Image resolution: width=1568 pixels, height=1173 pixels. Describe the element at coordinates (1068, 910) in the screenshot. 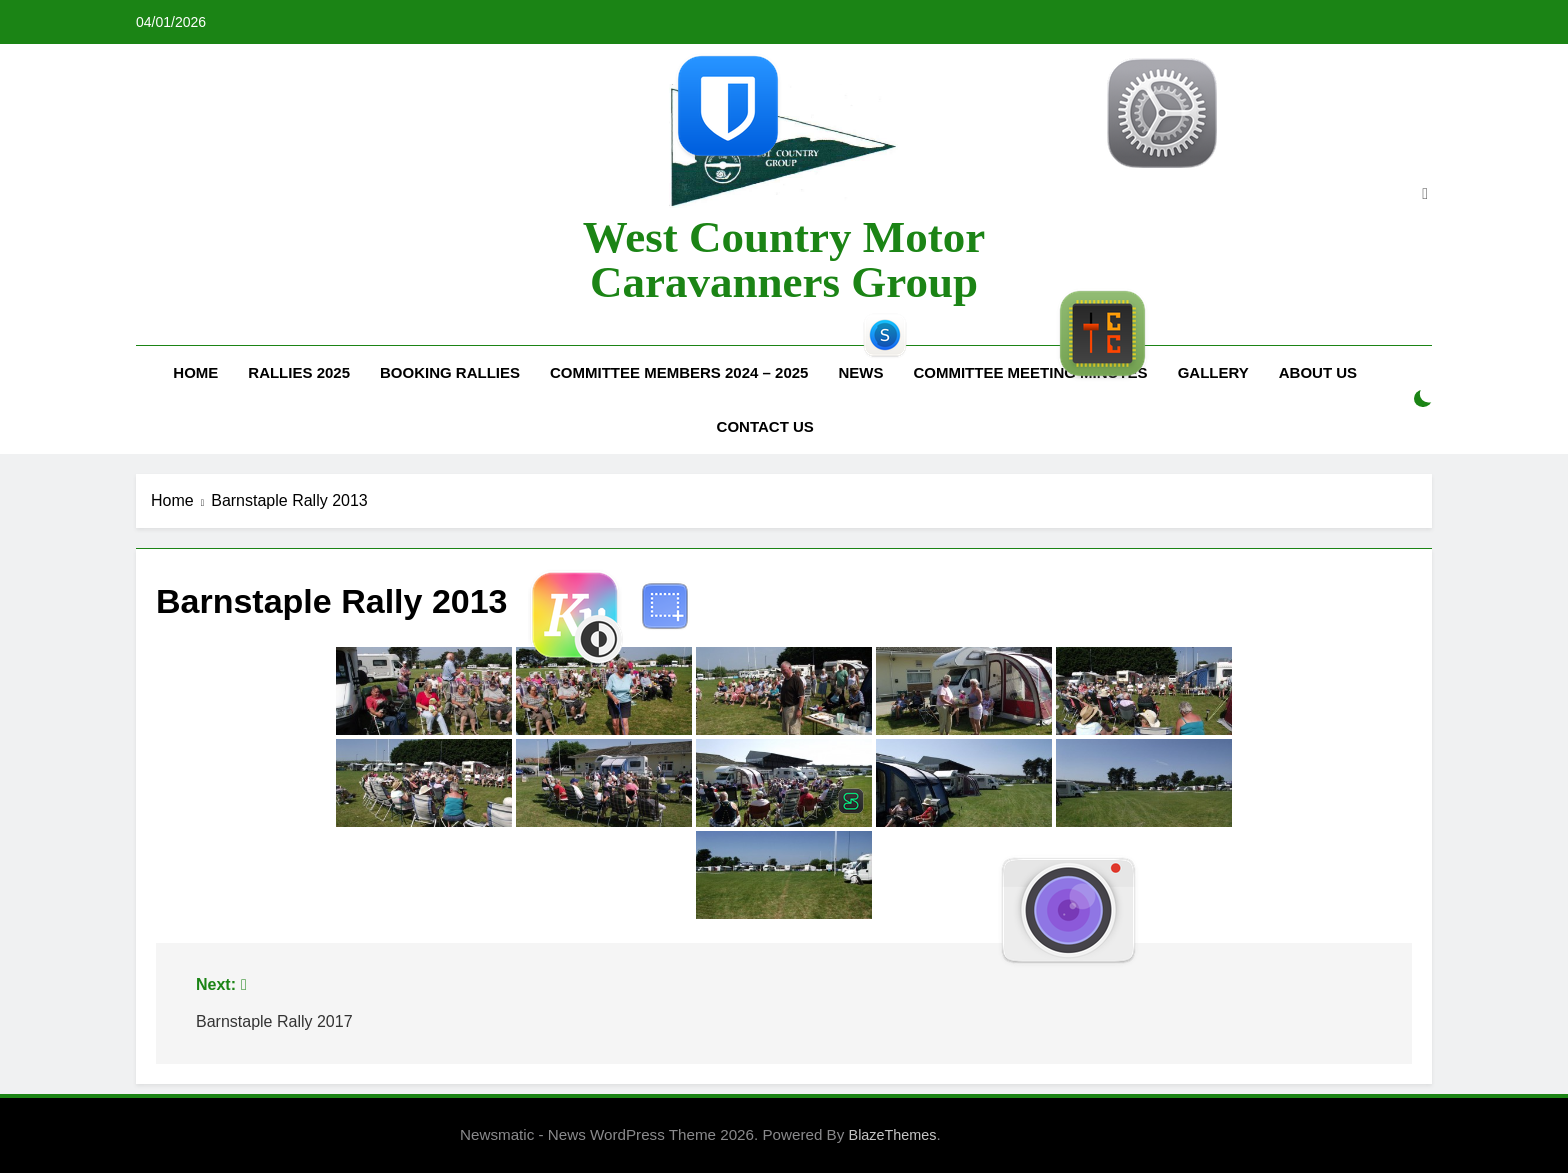

I see `open cheese webcam application` at that location.